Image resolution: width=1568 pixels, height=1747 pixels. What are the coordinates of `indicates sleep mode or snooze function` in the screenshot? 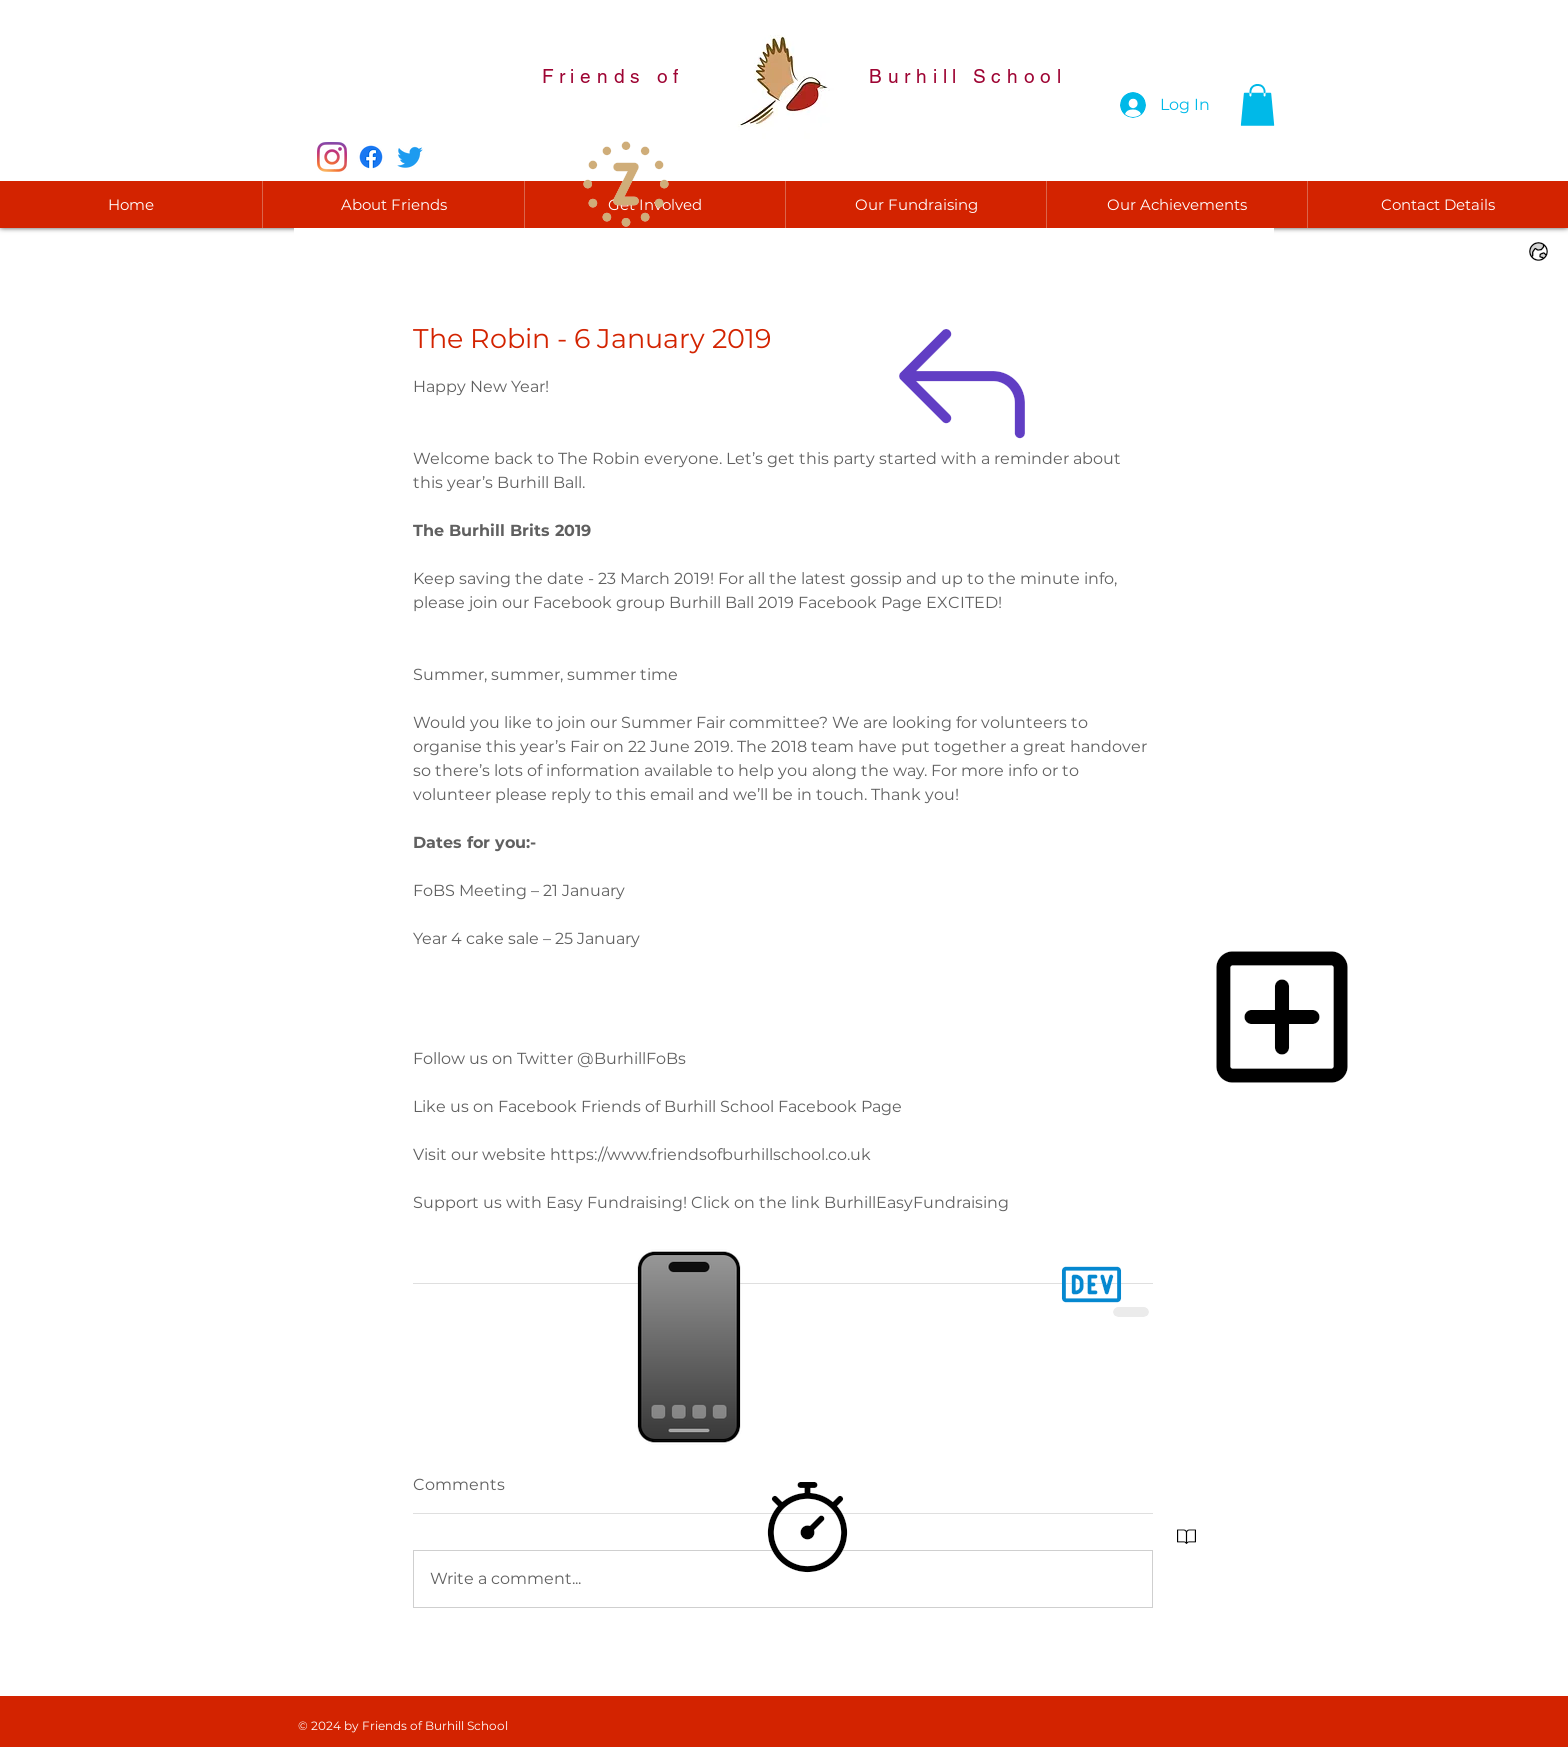 It's located at (626, 184).